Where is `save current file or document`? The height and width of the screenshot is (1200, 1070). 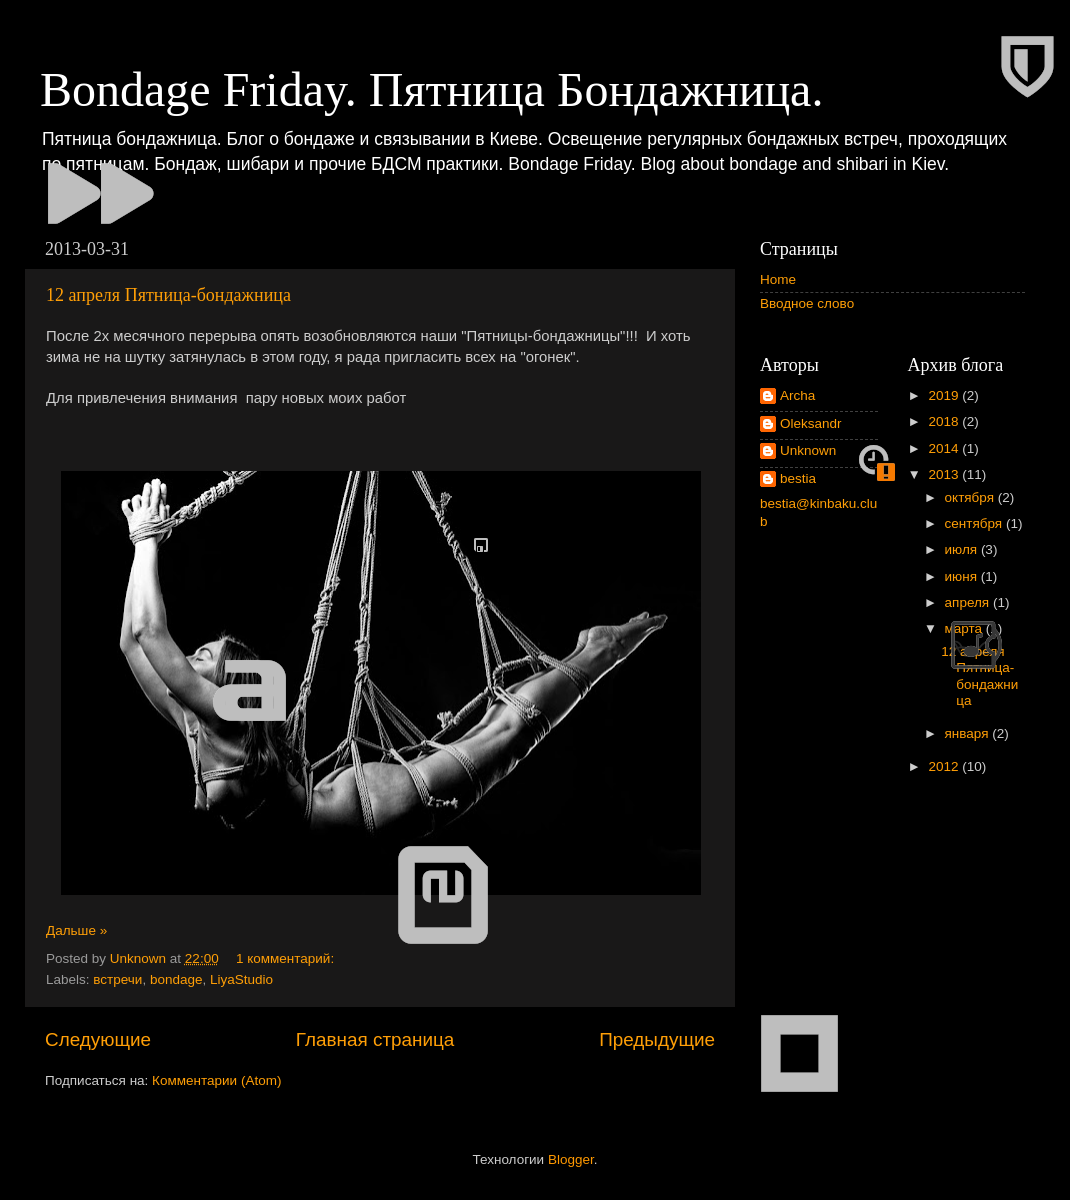
save current file or document is located at coordinates (481, 545).